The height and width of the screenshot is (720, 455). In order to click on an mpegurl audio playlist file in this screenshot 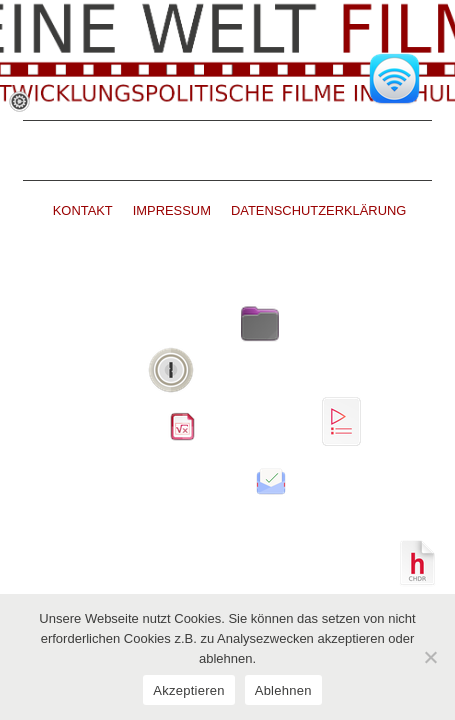, I will do `click(341, 421)`.